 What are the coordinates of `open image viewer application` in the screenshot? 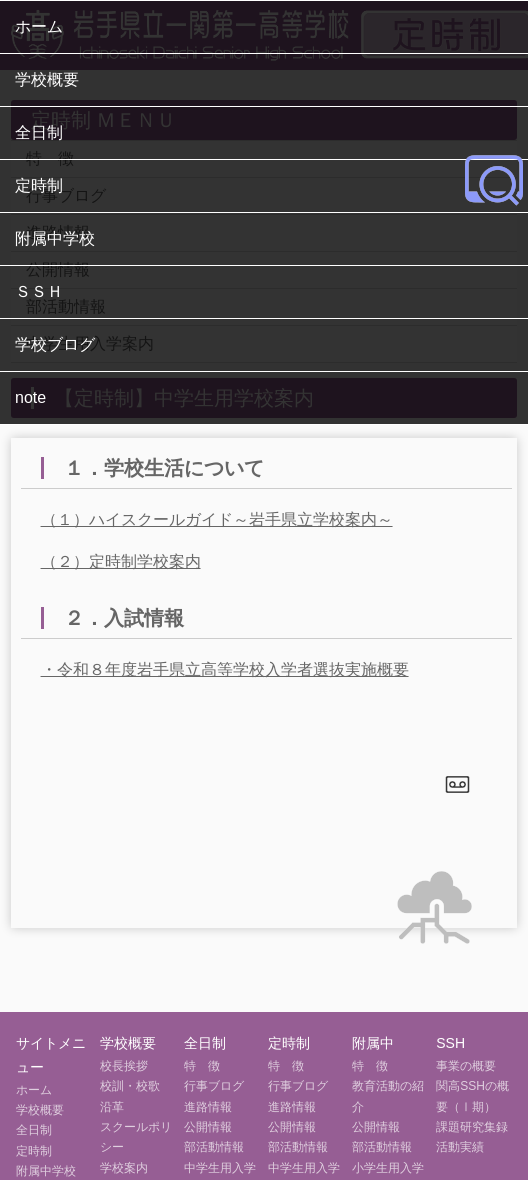 It's located at (494, 177).